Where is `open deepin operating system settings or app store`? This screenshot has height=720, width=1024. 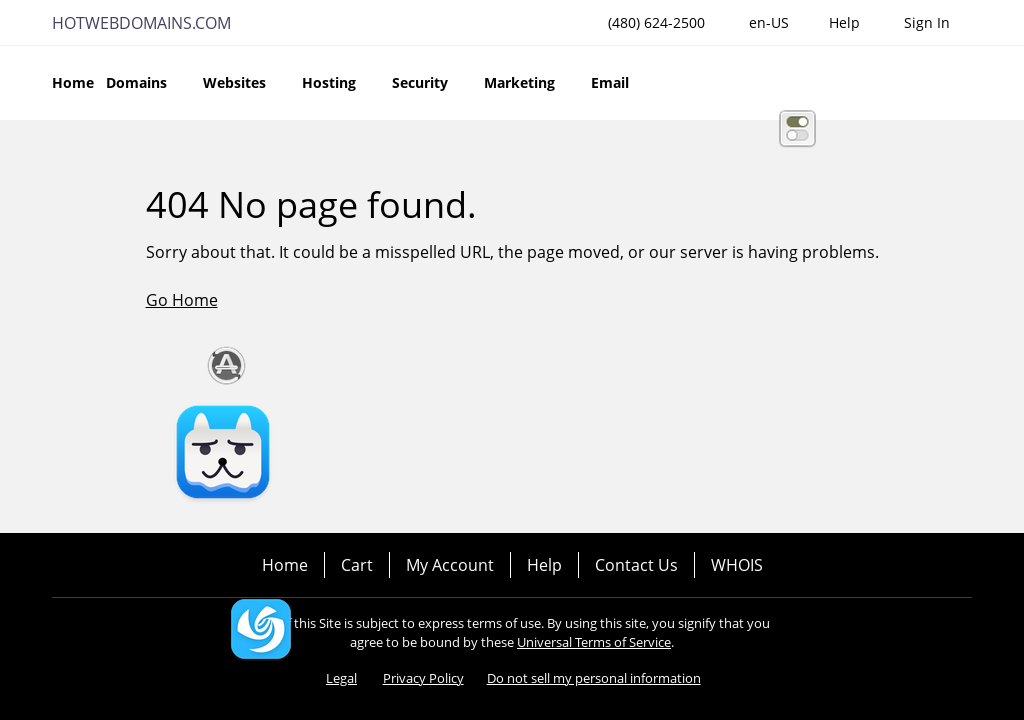 open deepin operating system settings or app store is located at coordinates (261, 629).